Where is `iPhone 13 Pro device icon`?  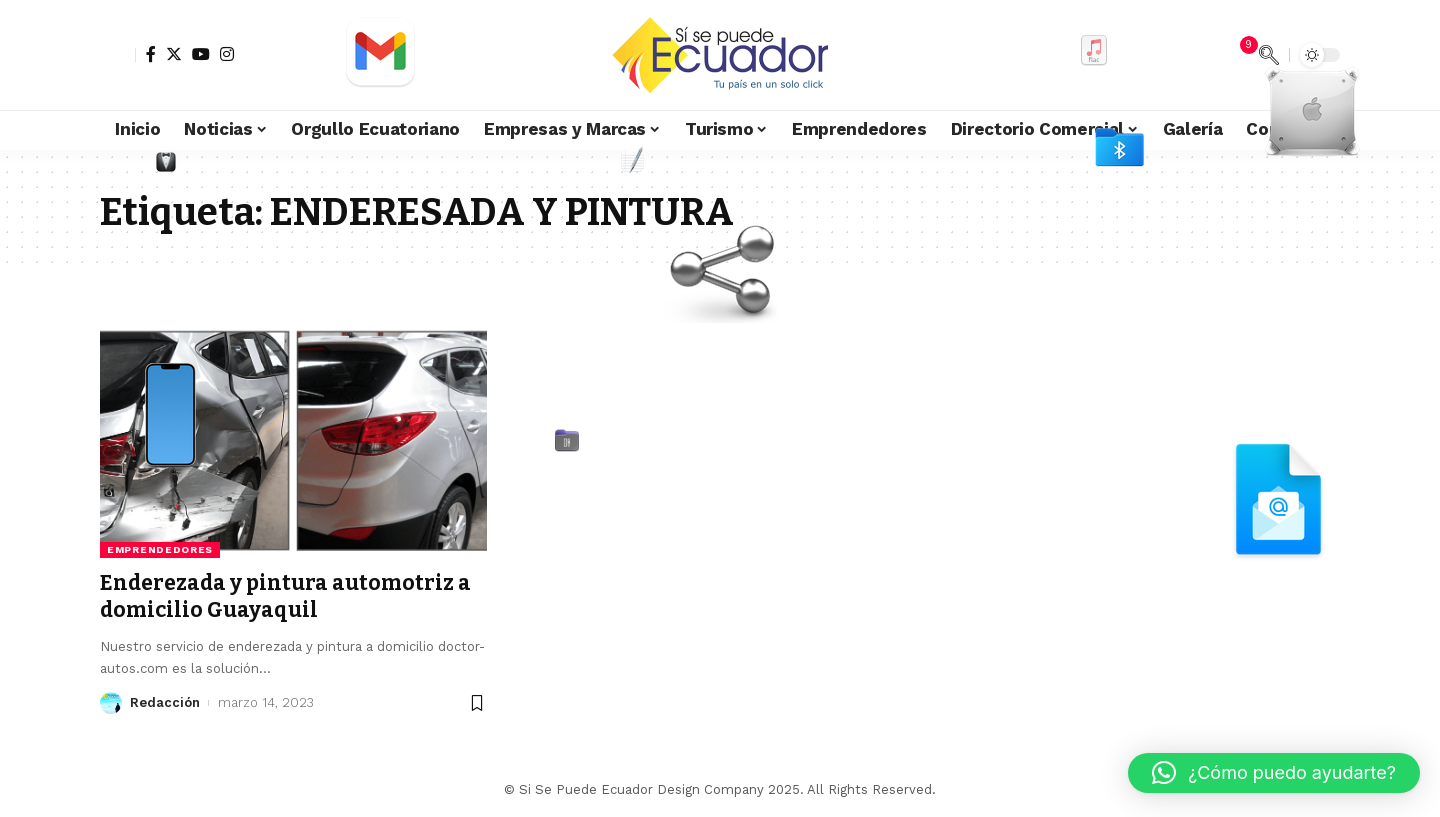
iPhone 13 Pro device icon is located at coordinates (170, 416).